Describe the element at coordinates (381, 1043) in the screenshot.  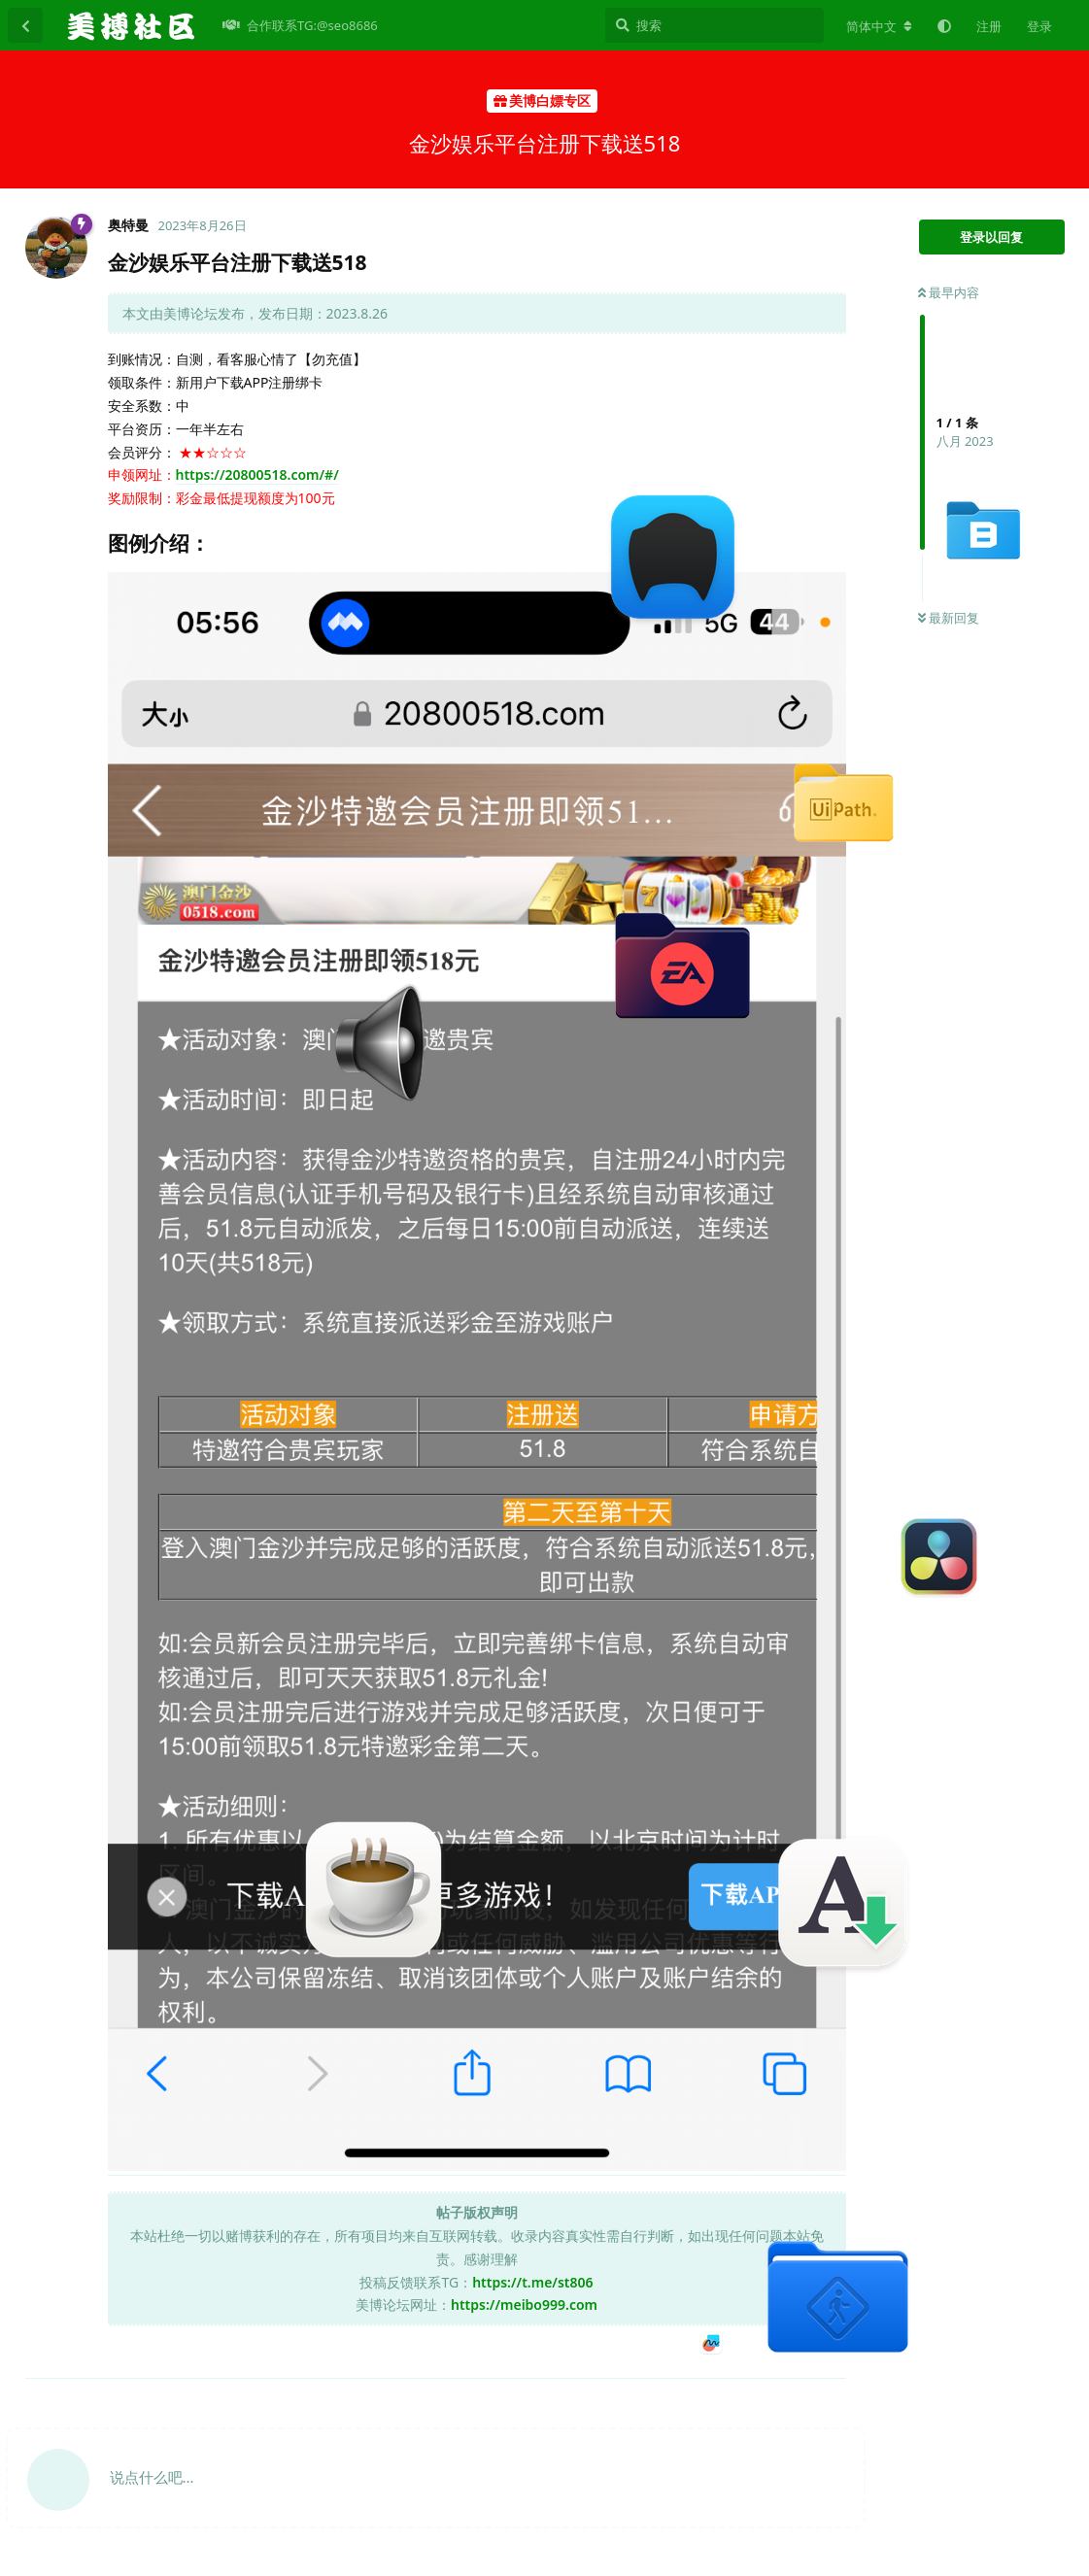
I see `access audio library in iMovie` at that location.